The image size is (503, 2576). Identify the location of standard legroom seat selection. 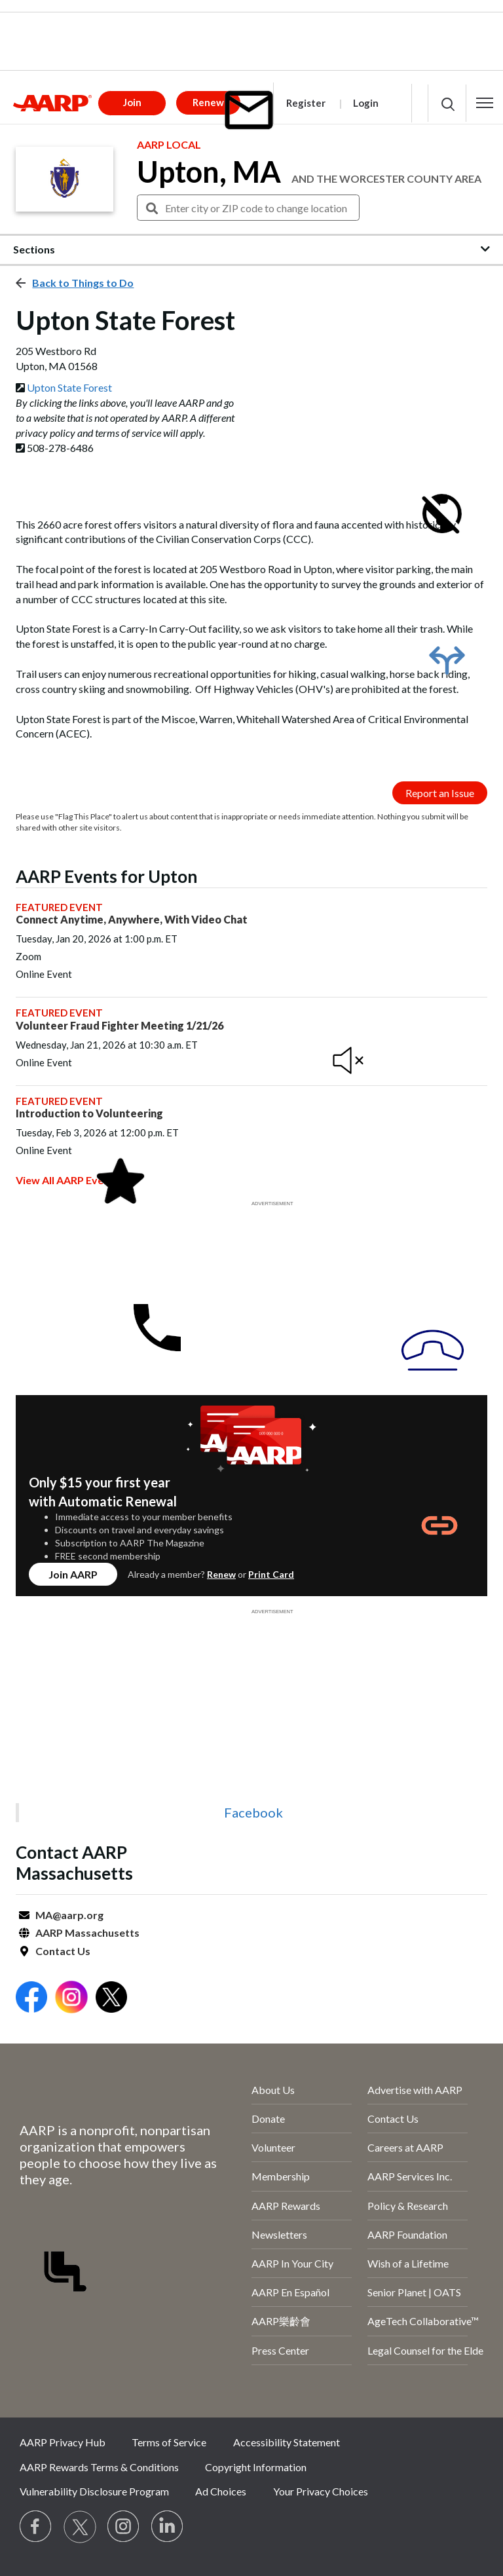
(64, 2271).